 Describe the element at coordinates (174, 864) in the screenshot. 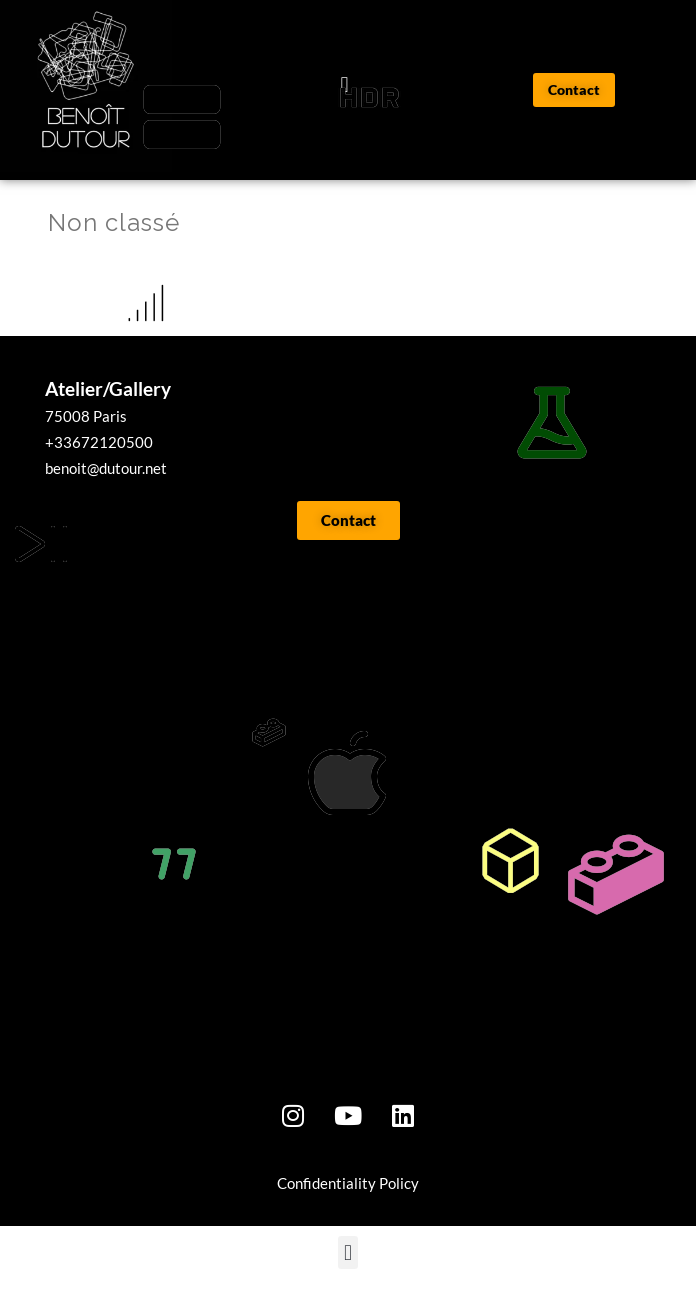

I see `displays the number 77 as a label or badge` at that location.